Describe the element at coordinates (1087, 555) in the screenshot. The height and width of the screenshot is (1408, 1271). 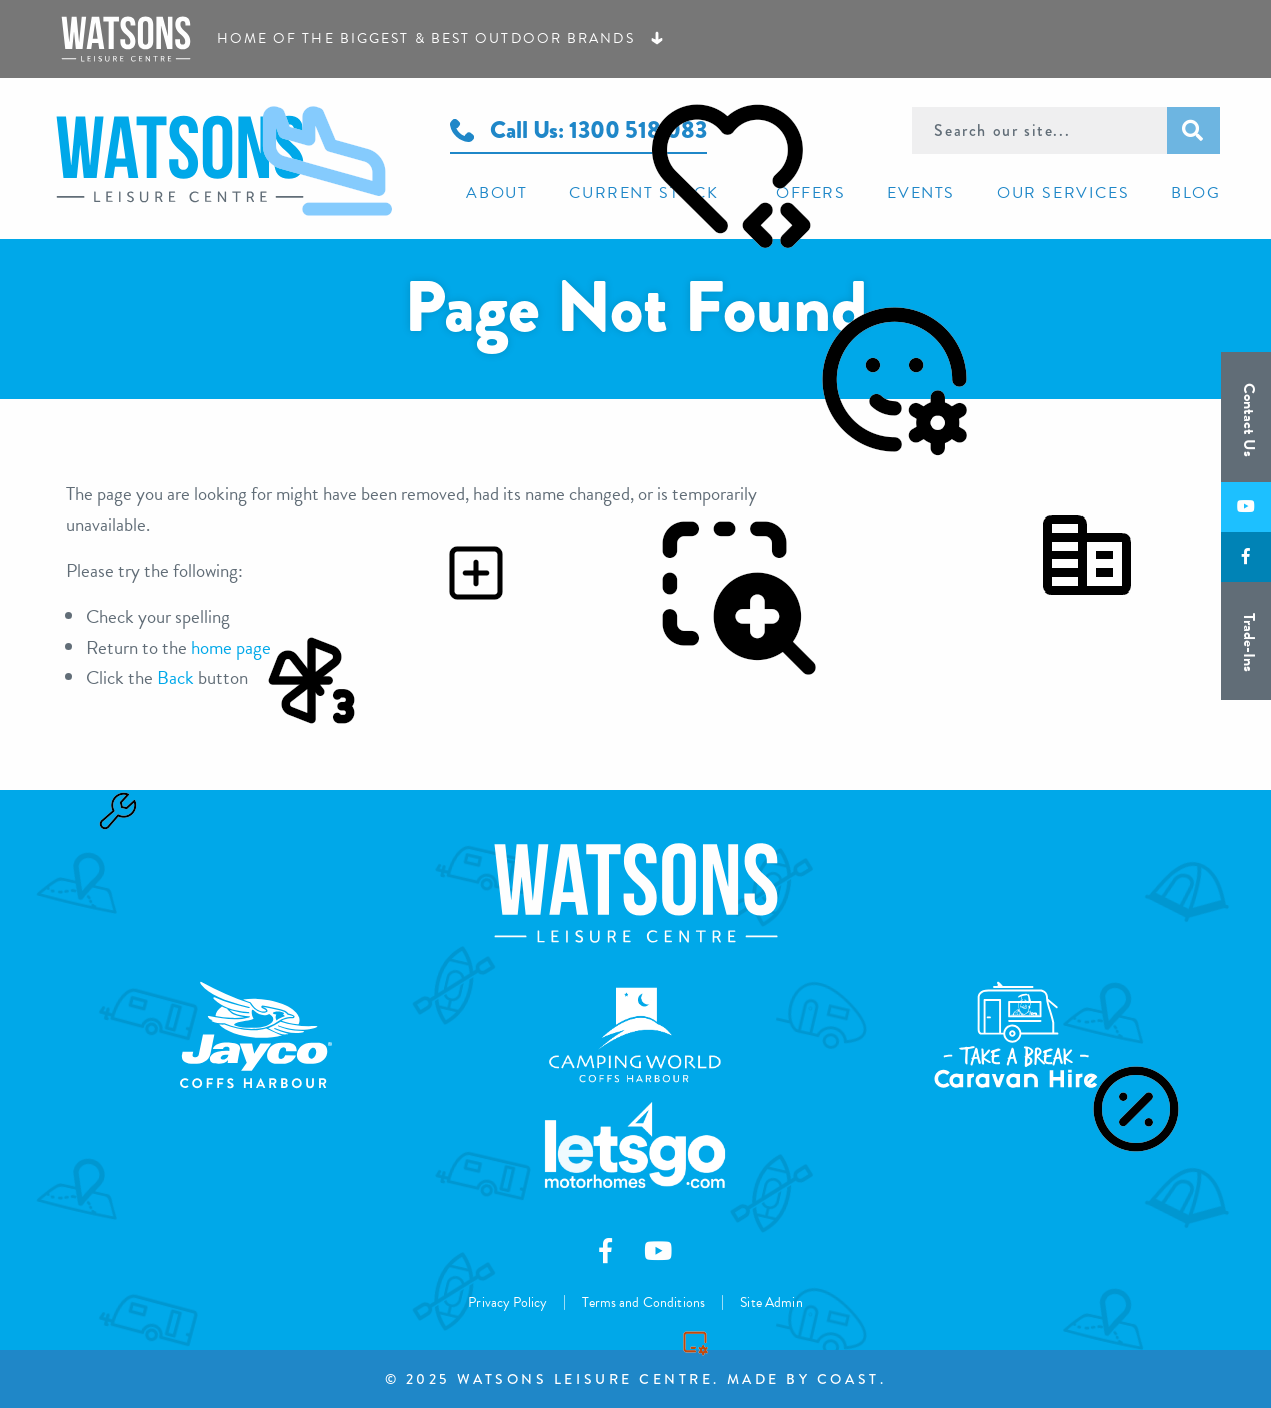
I see `view company or organization details` at that location.